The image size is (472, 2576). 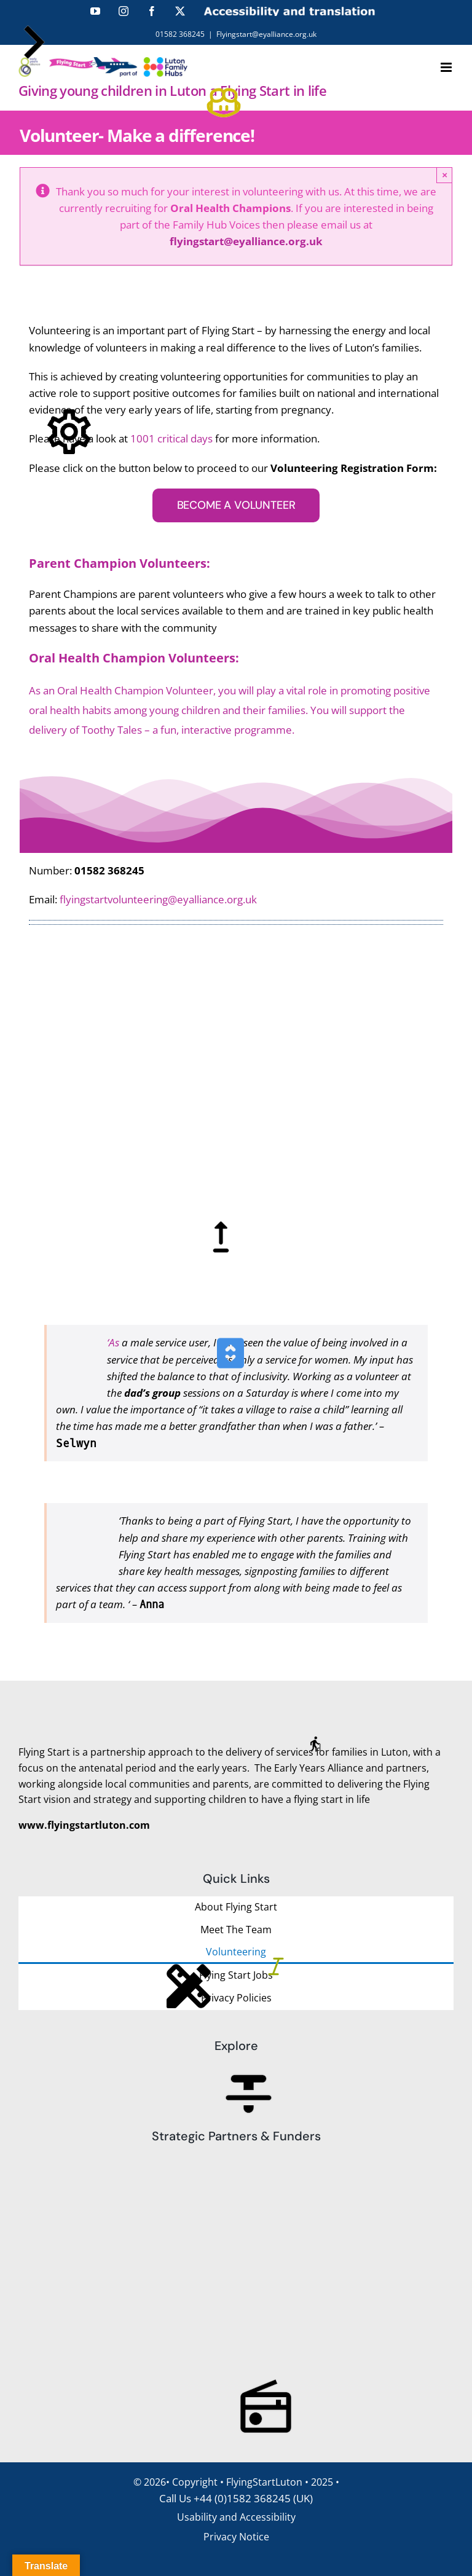 I want to click on open settings menu, so click(x=69, y=431).